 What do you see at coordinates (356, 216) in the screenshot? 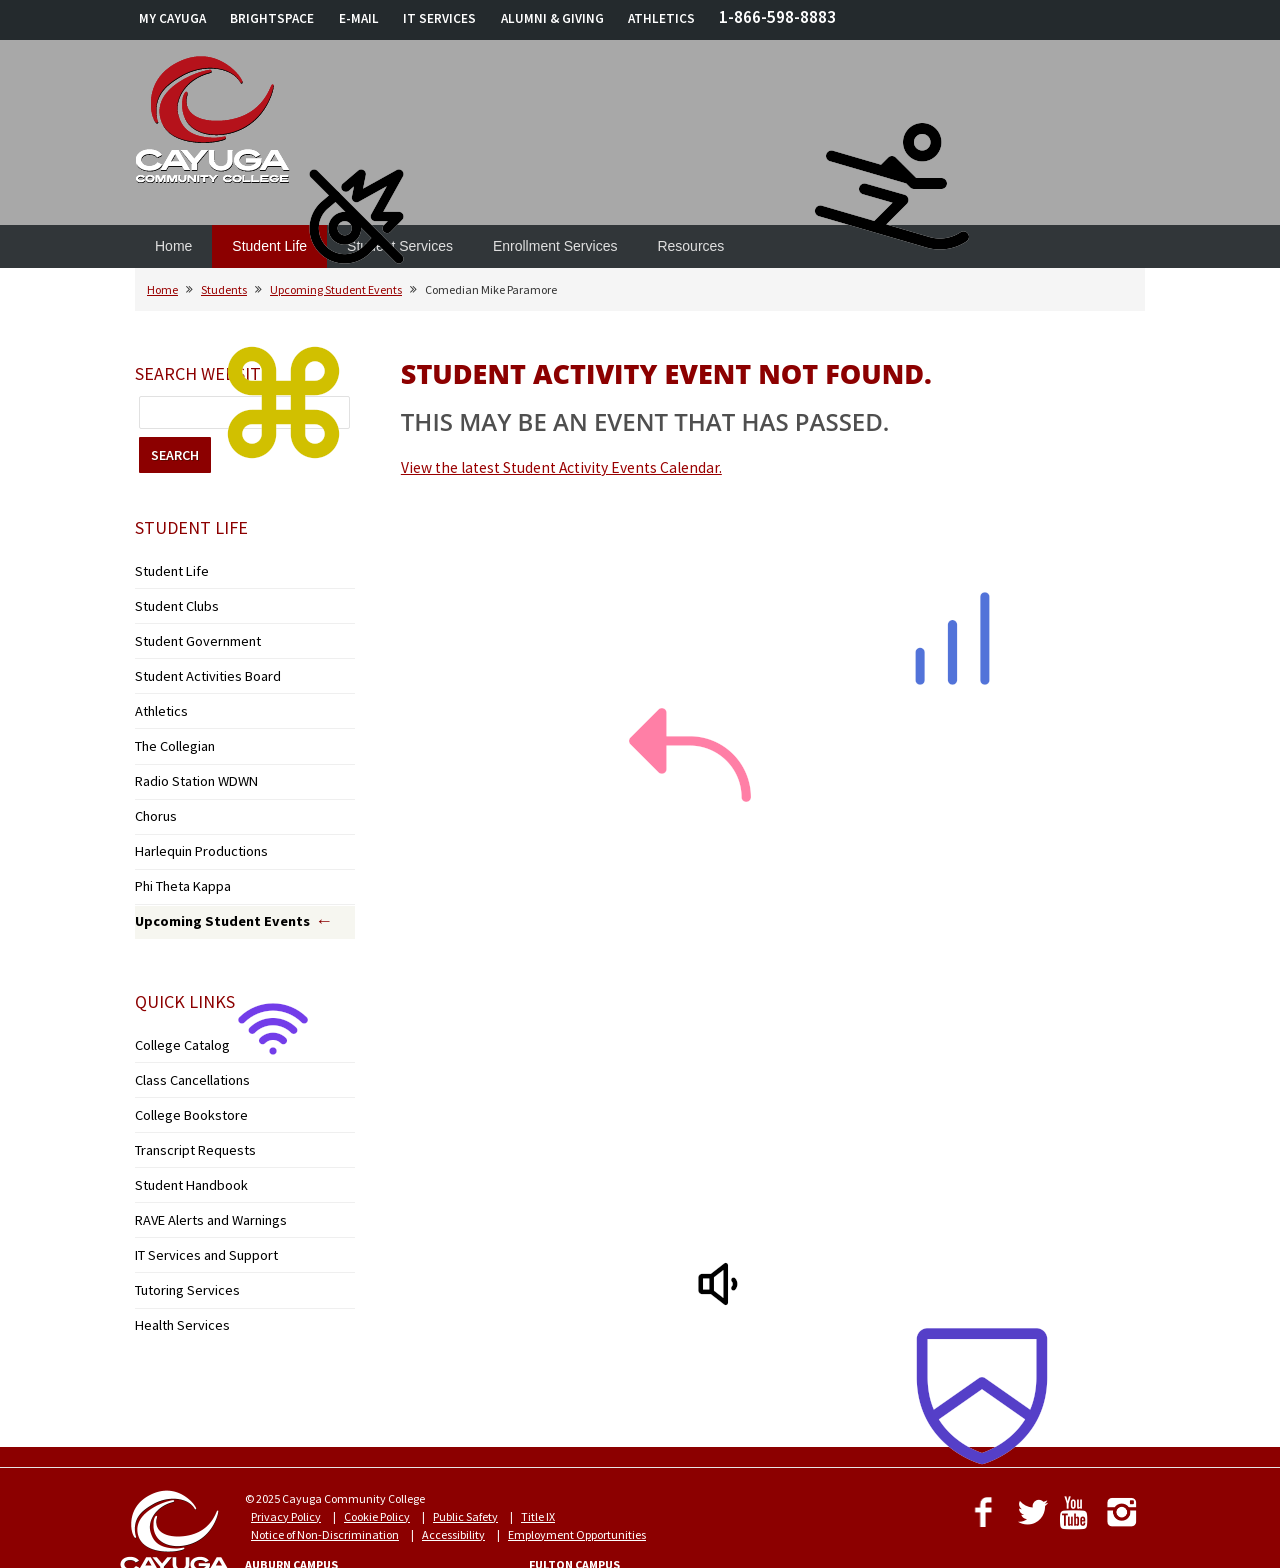
I see `disable meteor or impact effects` at bounding box center [356, 216].